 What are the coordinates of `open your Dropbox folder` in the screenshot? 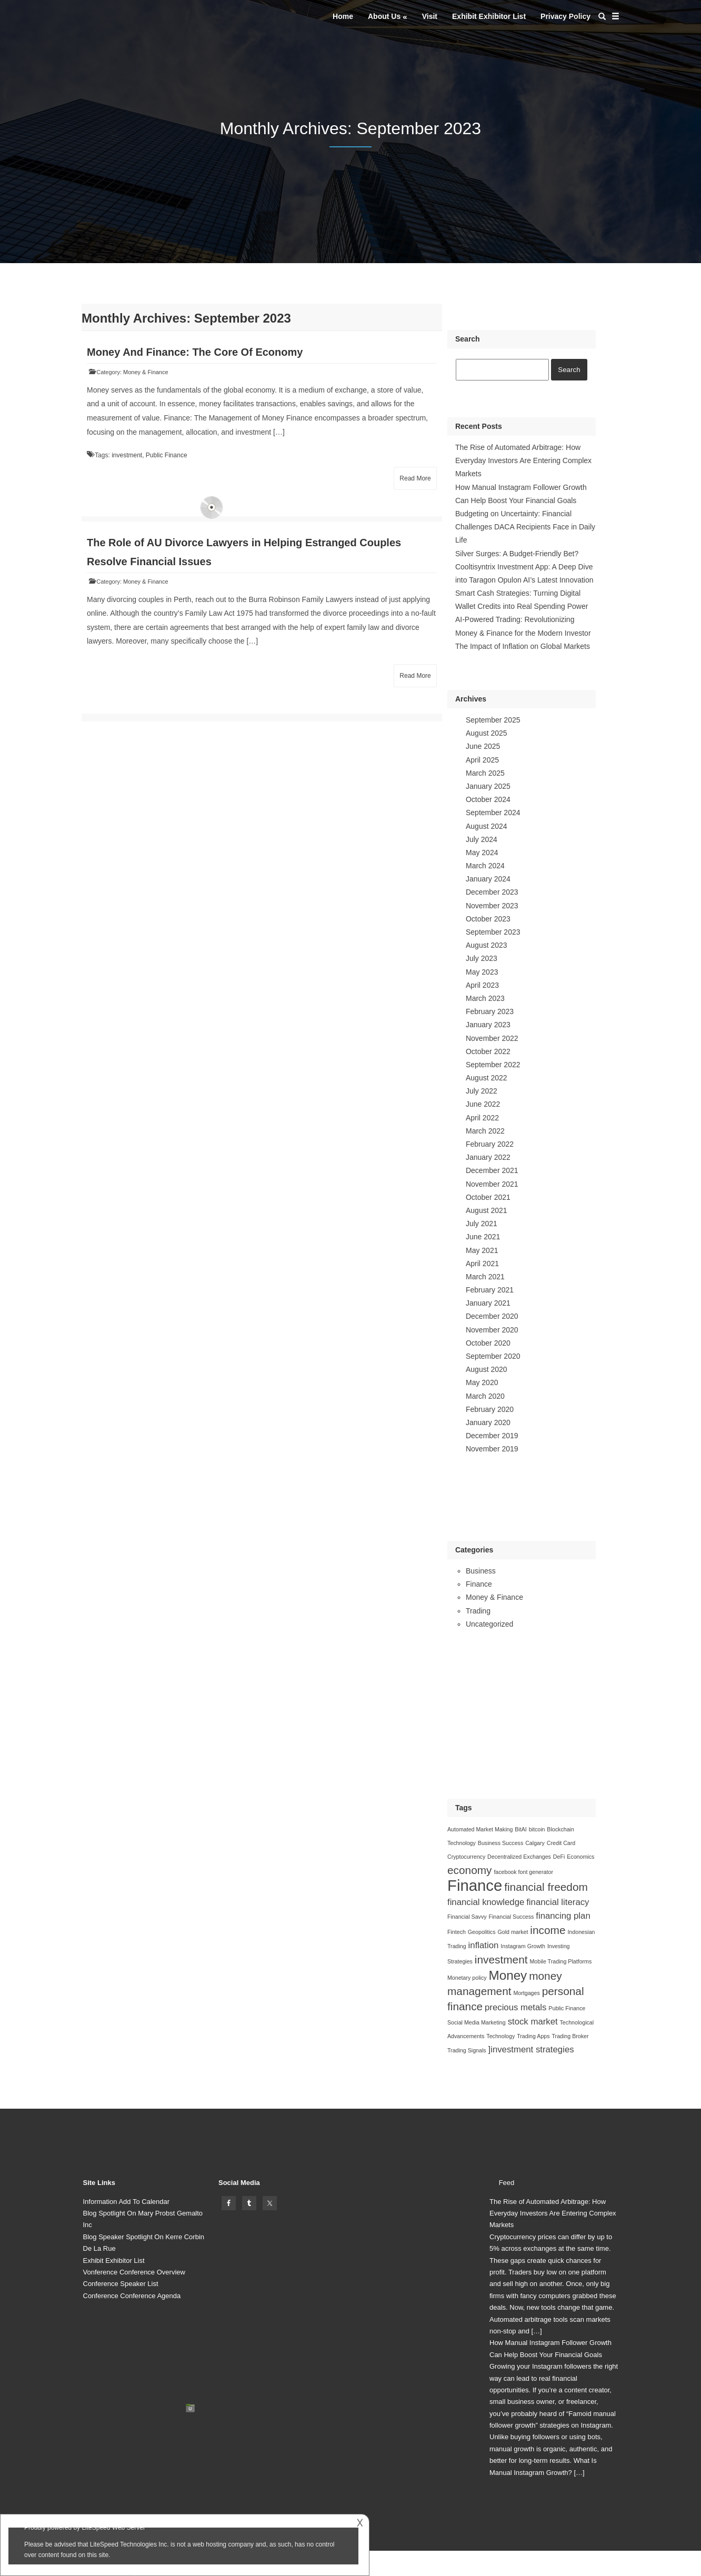 It's located at (190, 2408).